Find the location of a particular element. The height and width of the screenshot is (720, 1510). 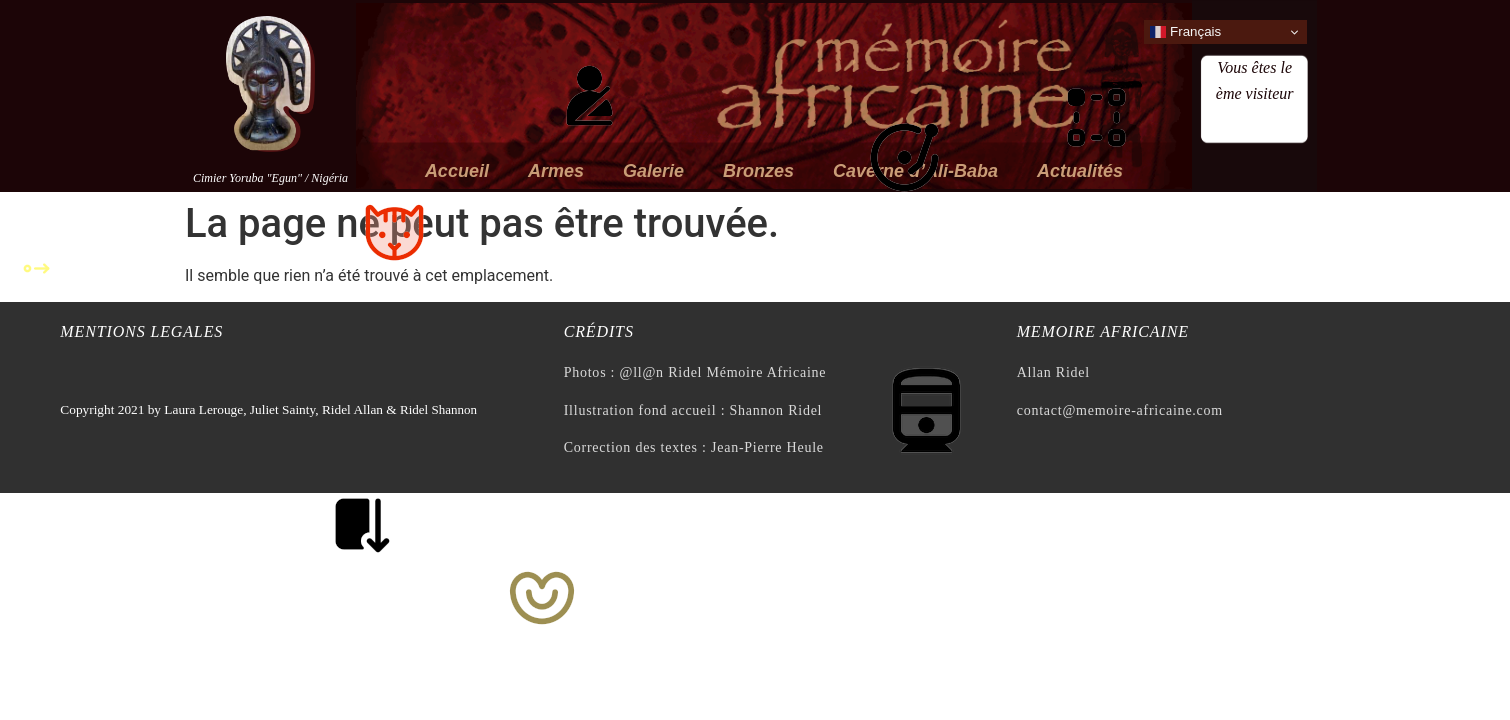

view pet or animal-related content is located at coordinates (394, 231).